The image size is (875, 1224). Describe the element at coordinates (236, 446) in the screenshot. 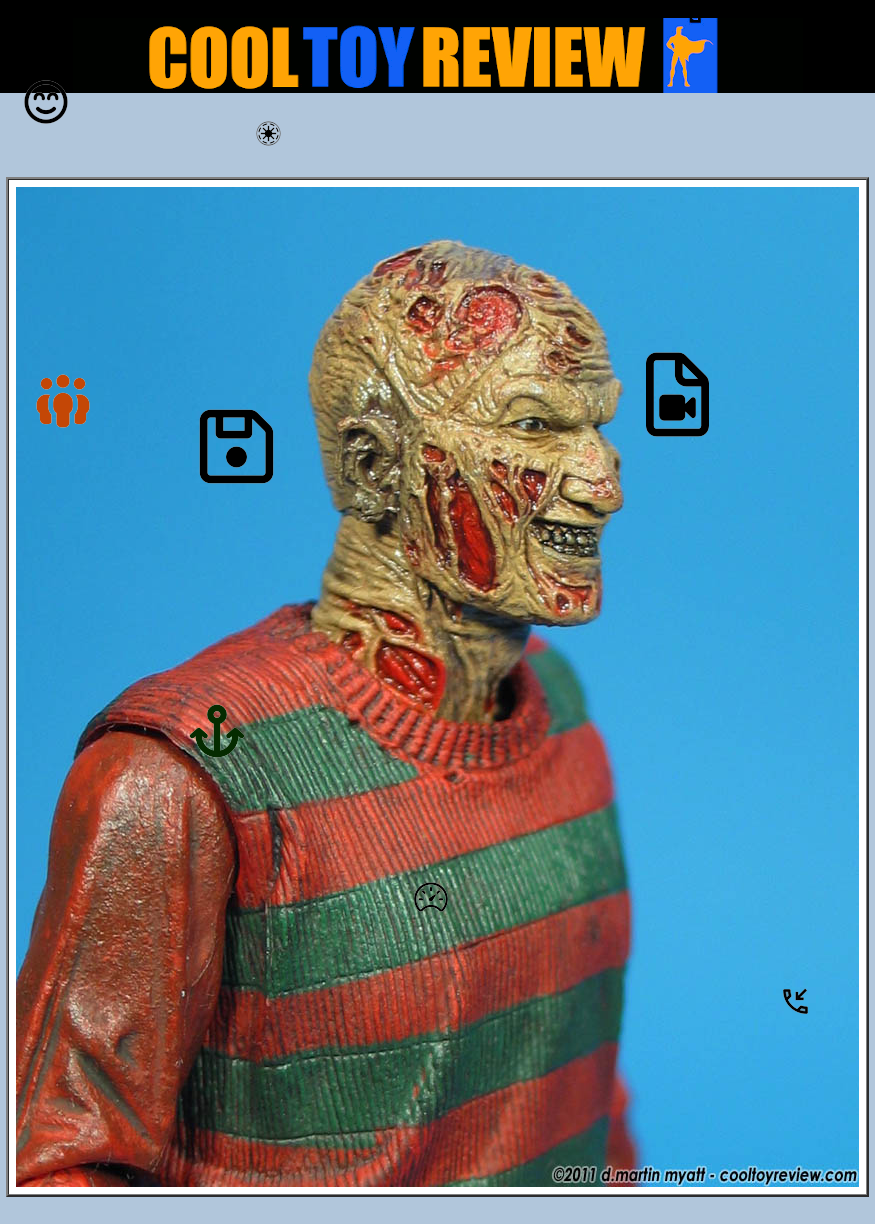

I see `save current file or document` at that location.